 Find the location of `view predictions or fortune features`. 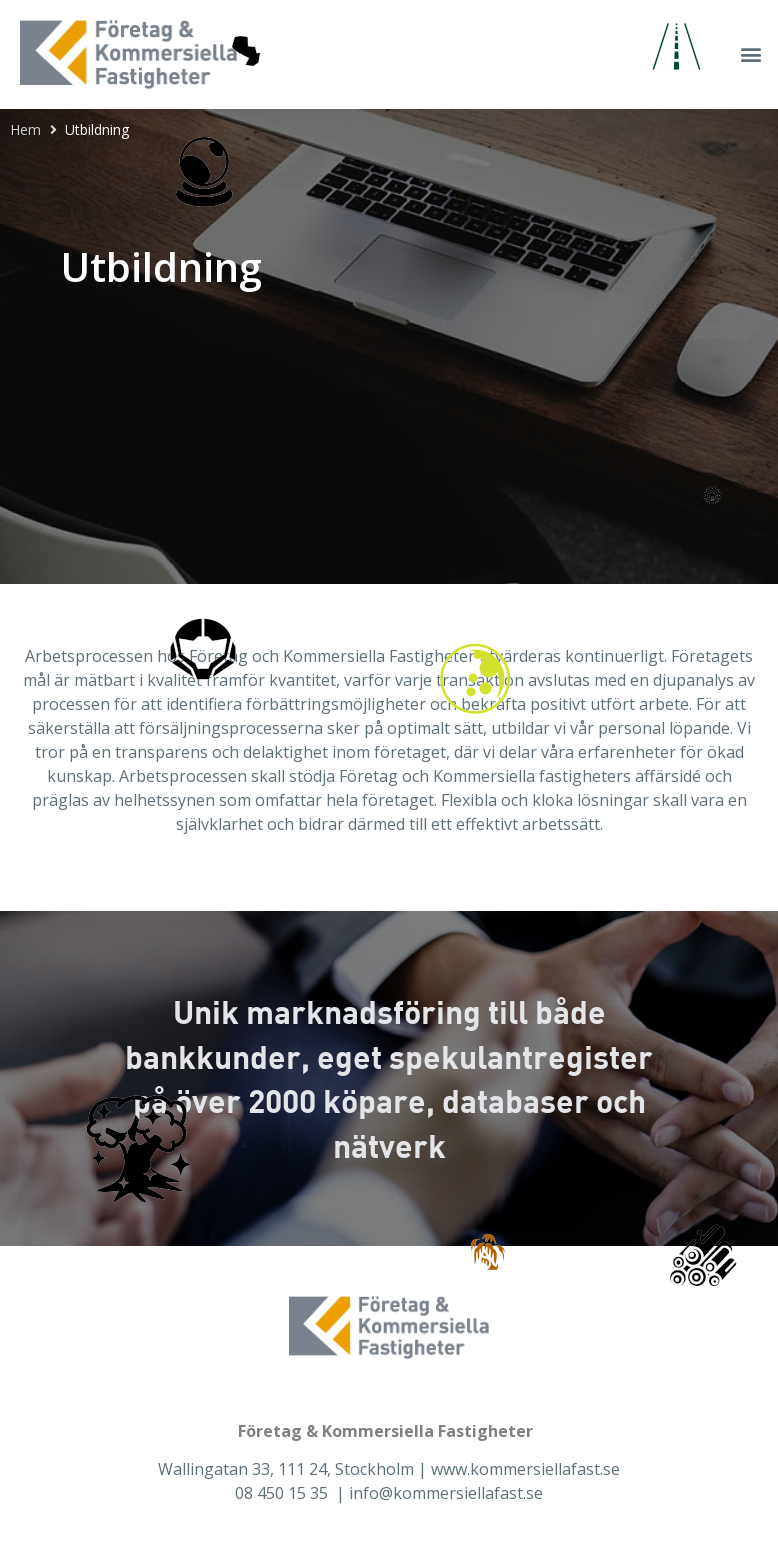

view predictions or fortune features is located at coordinates (204, 171).